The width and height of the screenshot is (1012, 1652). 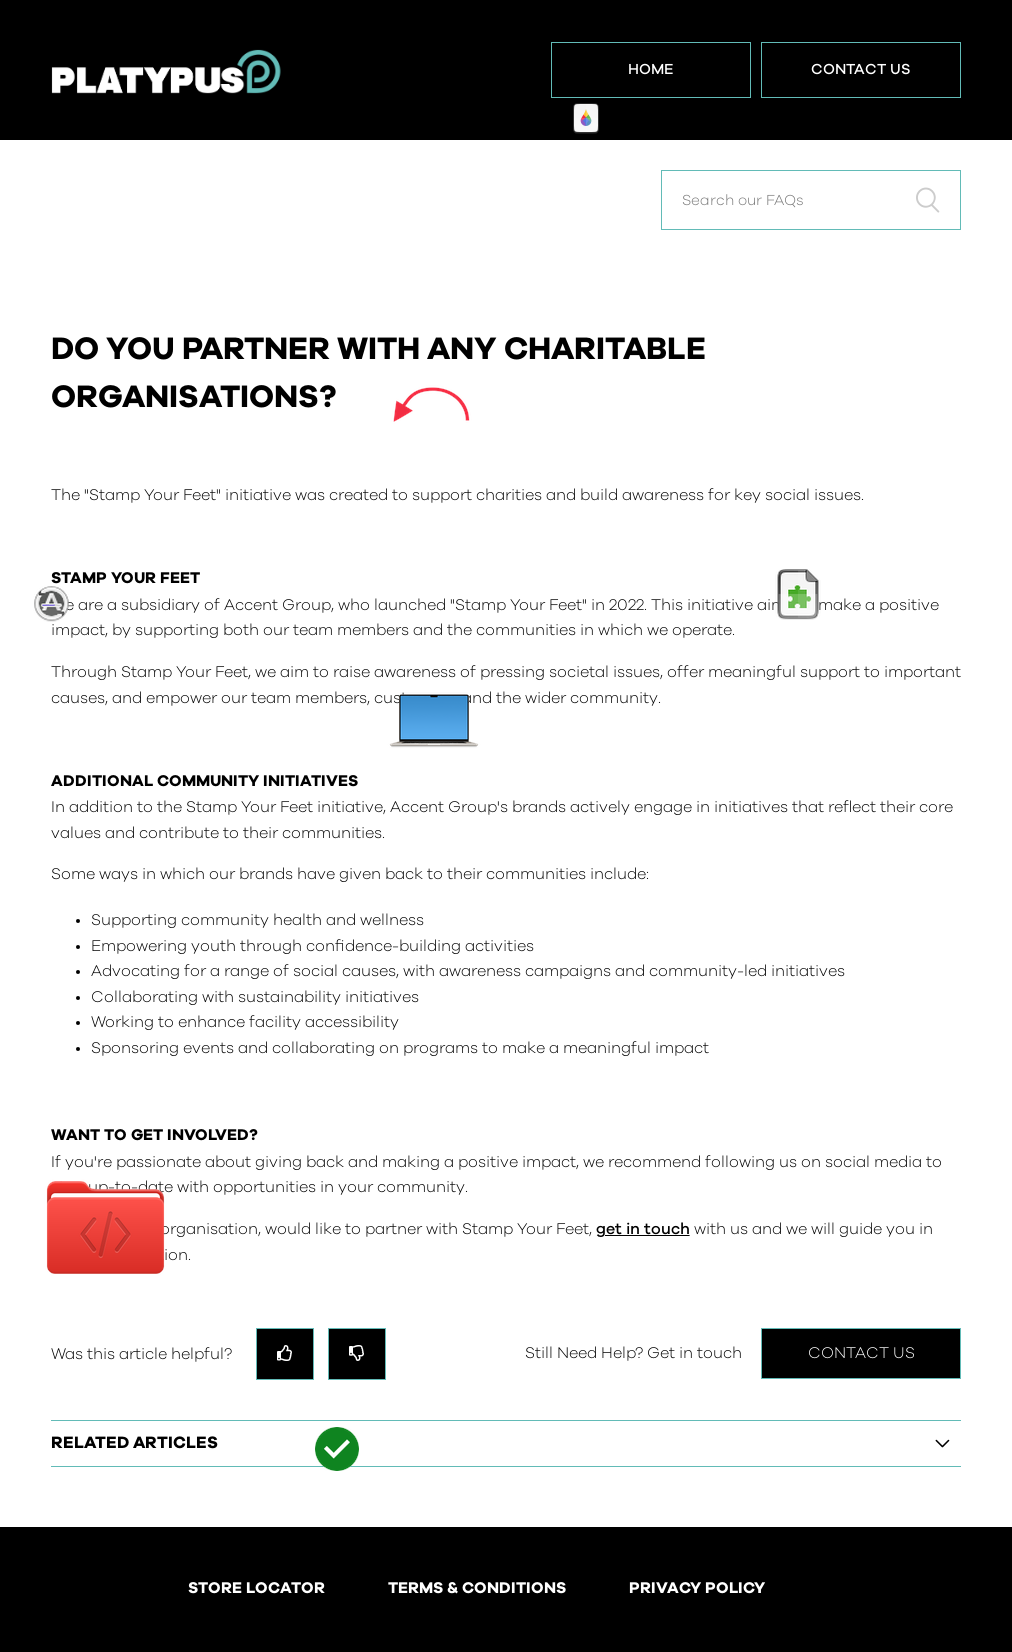 I want to click on open folder containing code or development files, so click(x=105, y=1227).